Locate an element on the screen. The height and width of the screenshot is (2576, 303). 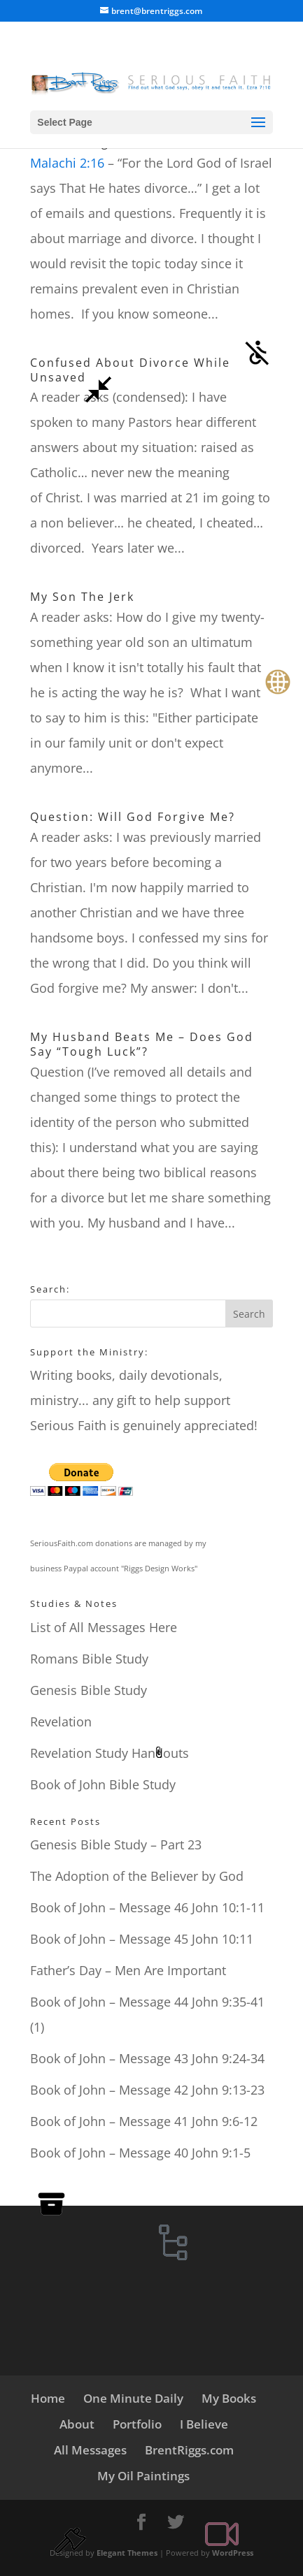
indicates location or feature is not wheelchair accessible is located at coordinates (258, 352).